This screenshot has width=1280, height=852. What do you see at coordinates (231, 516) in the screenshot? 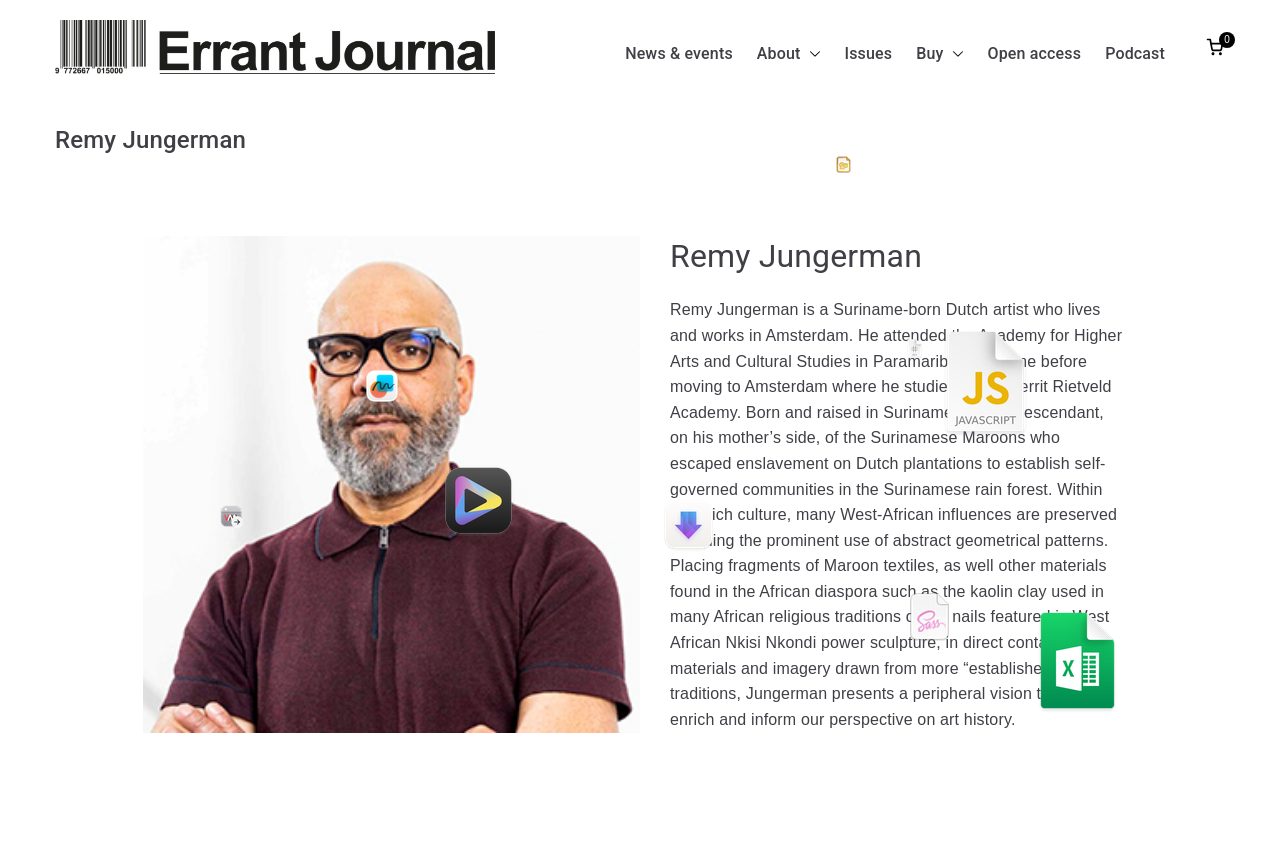
I see `configure virtual machine migration settings` at bounding box center [231, 516].